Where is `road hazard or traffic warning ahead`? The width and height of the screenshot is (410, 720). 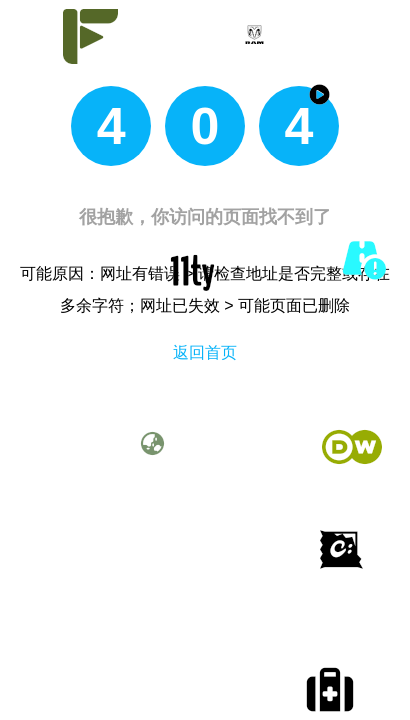
road hazard or traffic warning ahead is located at coordinates (362, 258).